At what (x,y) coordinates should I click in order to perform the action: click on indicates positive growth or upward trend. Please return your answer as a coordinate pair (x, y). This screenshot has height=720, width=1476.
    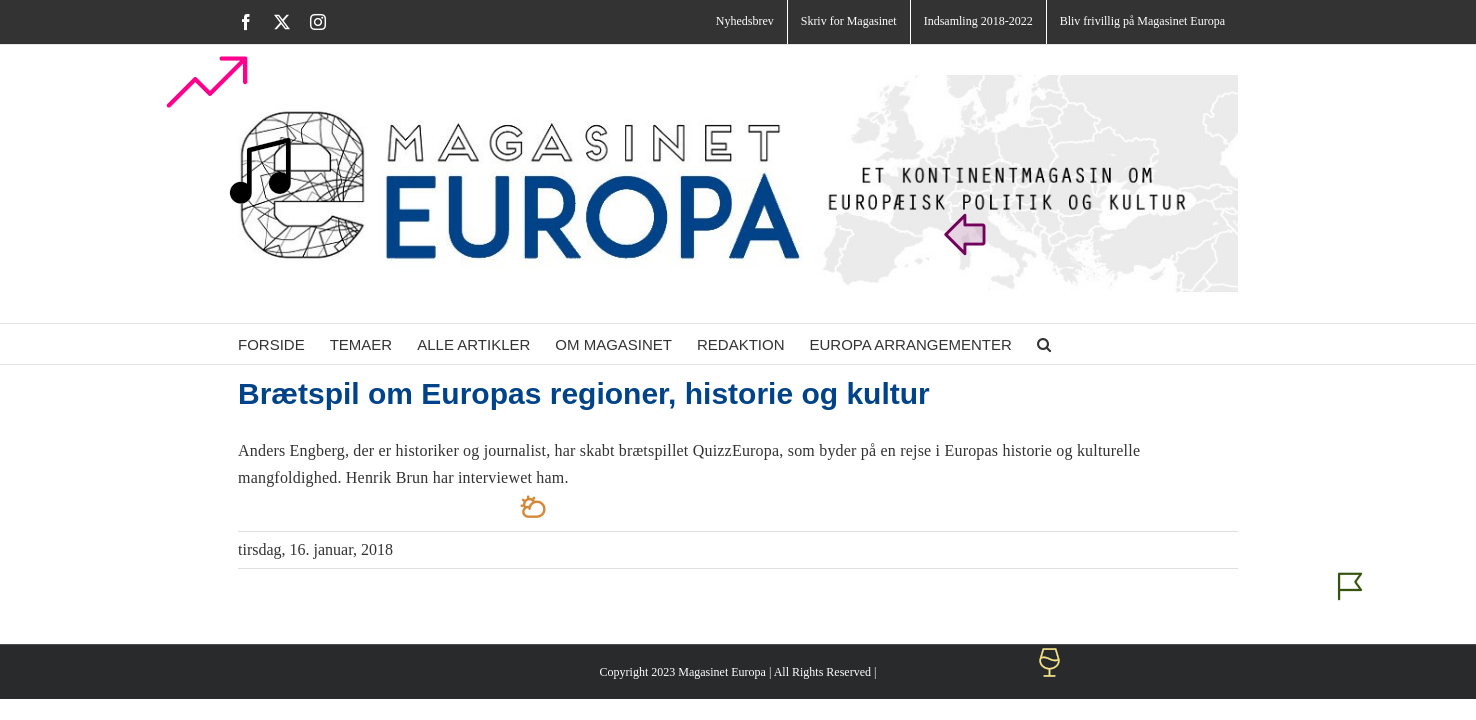
    Looking at the image, I should click on (207, 85).